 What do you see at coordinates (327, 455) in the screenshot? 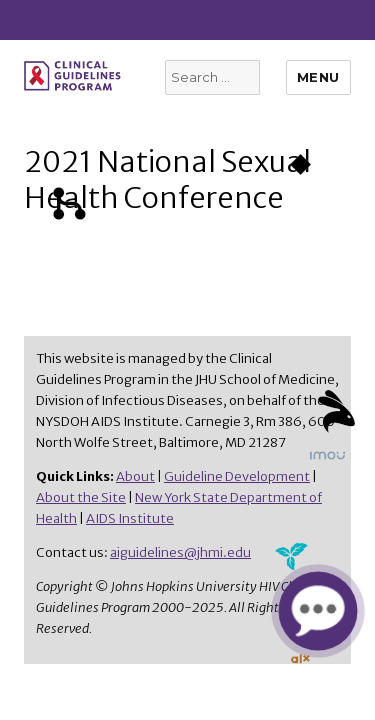
I see `open the imou smart home camera app` at bounding box center [327, 455].